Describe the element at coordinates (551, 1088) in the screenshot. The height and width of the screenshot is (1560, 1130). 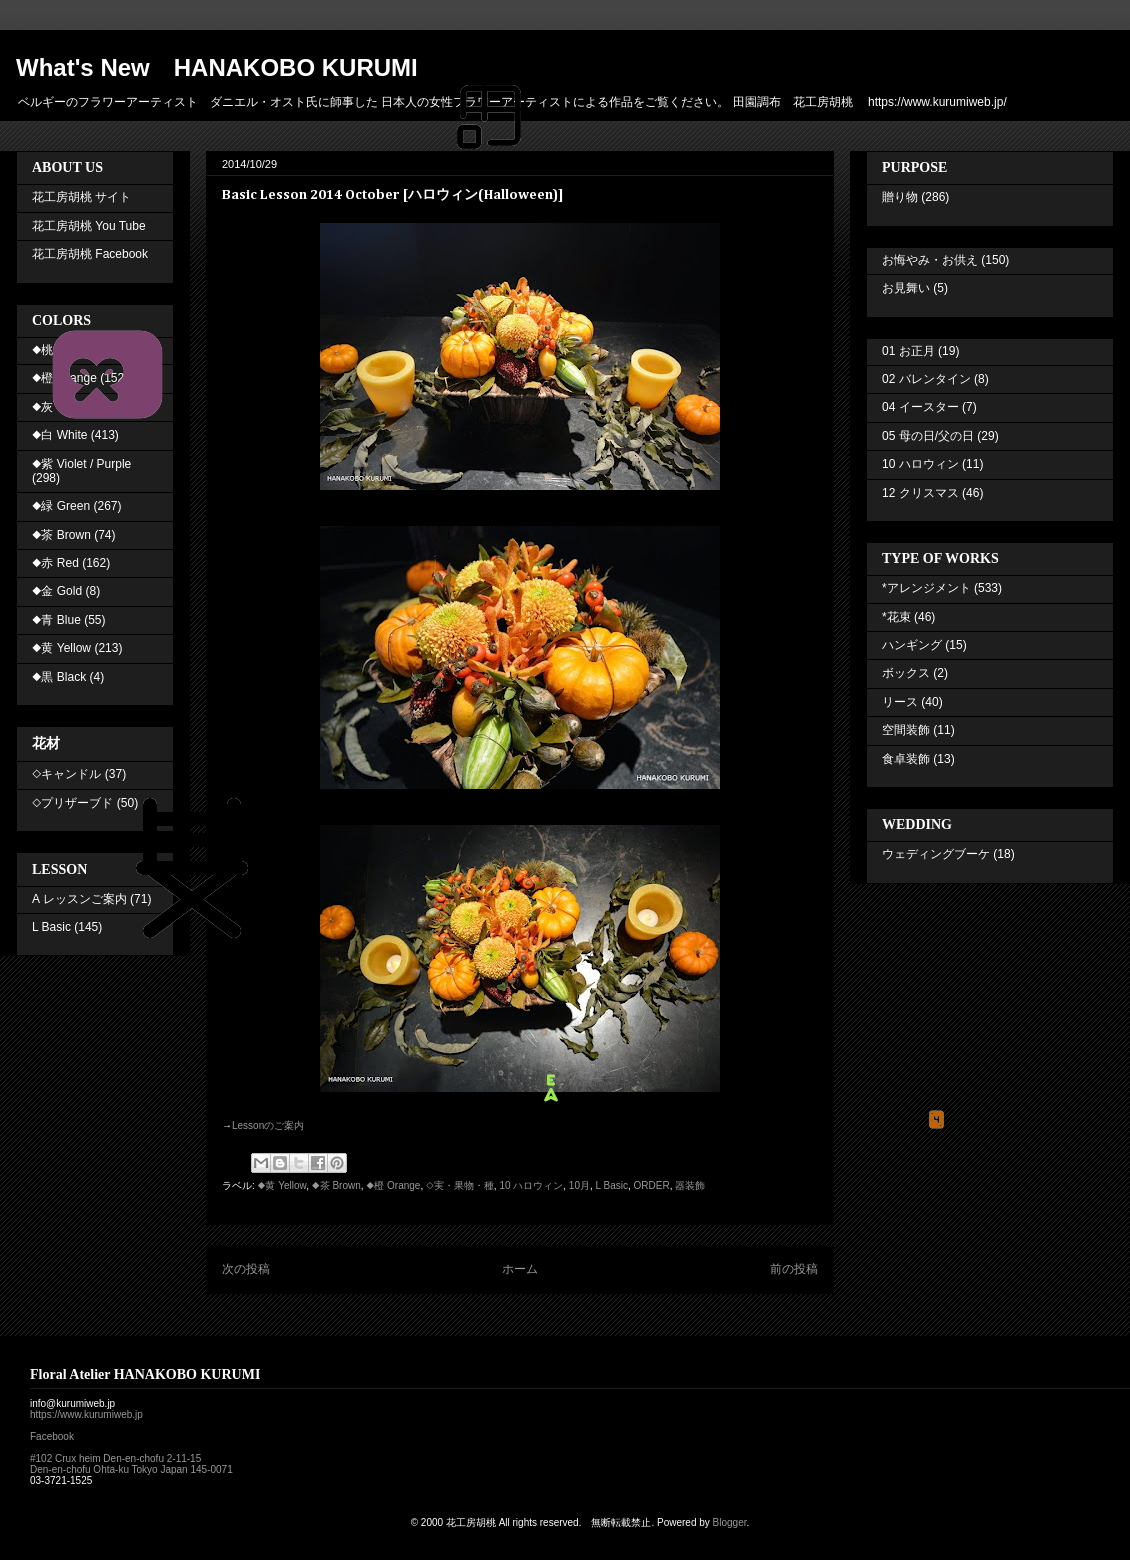
I see `navigate east direction` at that location.